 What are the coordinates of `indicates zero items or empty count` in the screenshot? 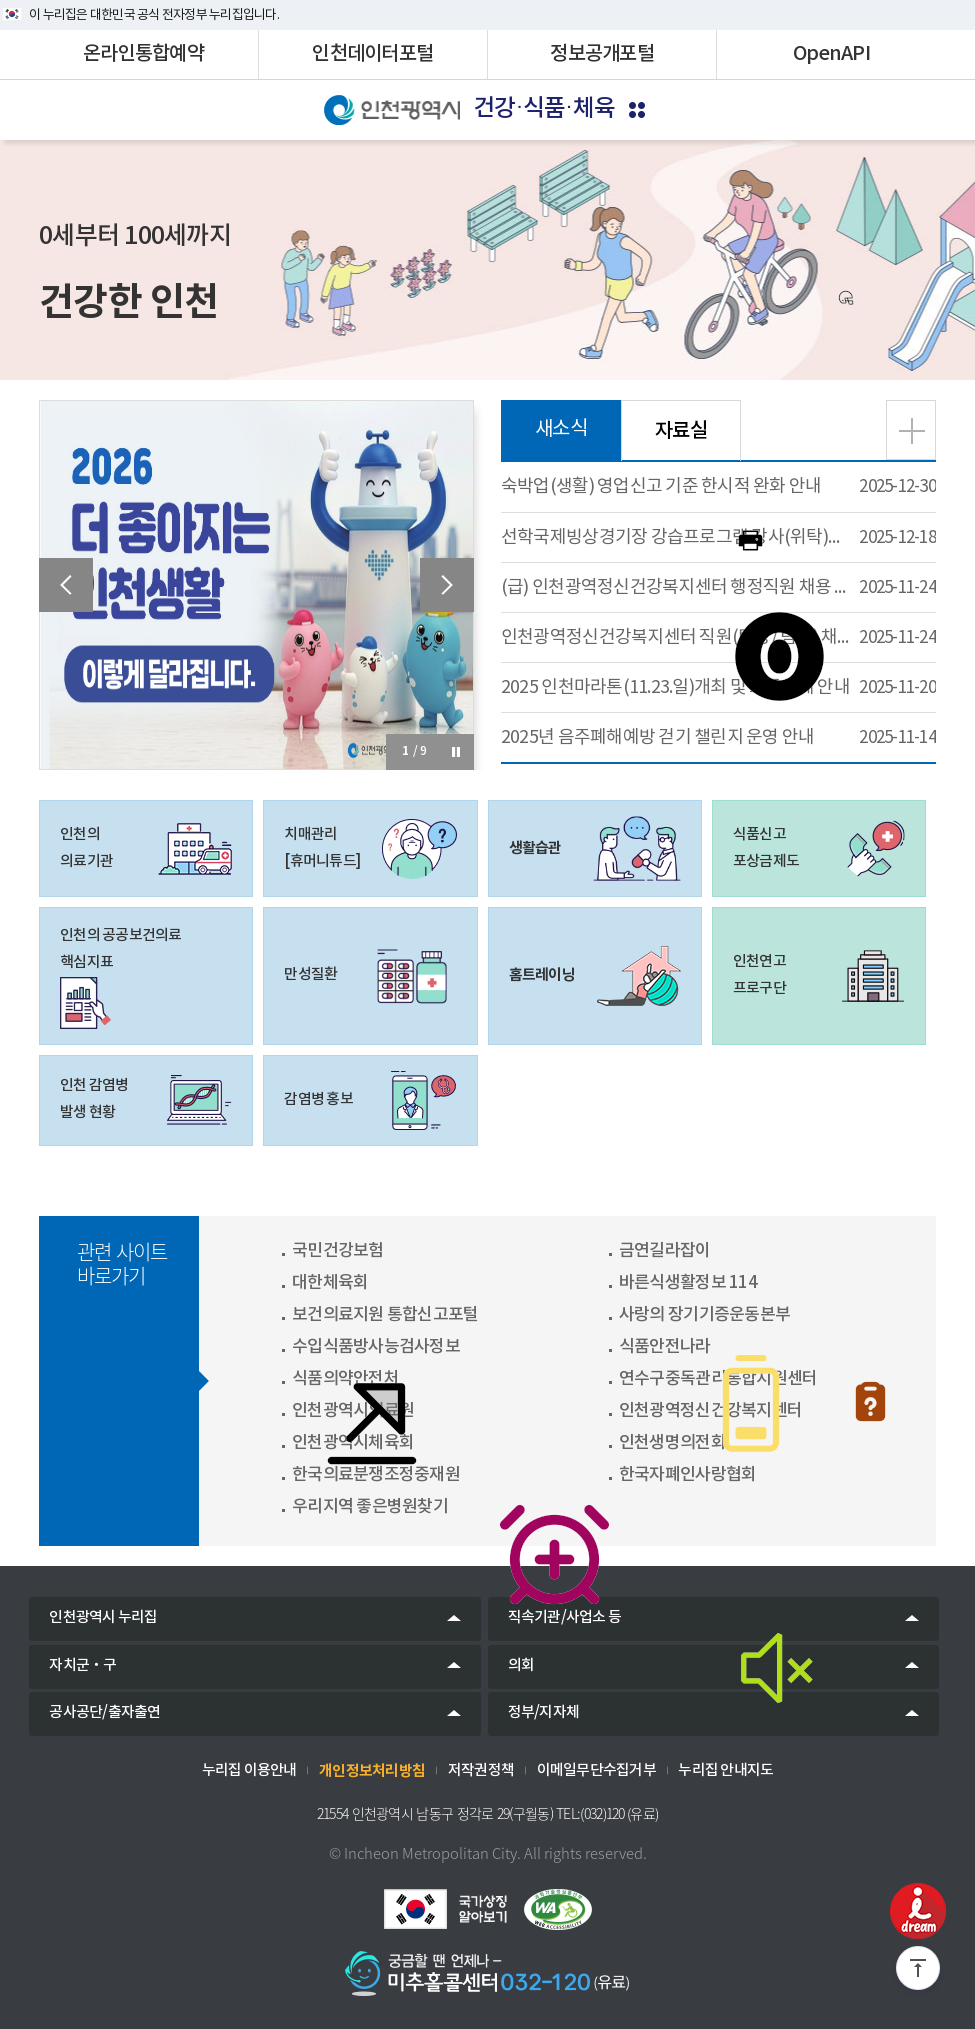 It's located at (779, 656).